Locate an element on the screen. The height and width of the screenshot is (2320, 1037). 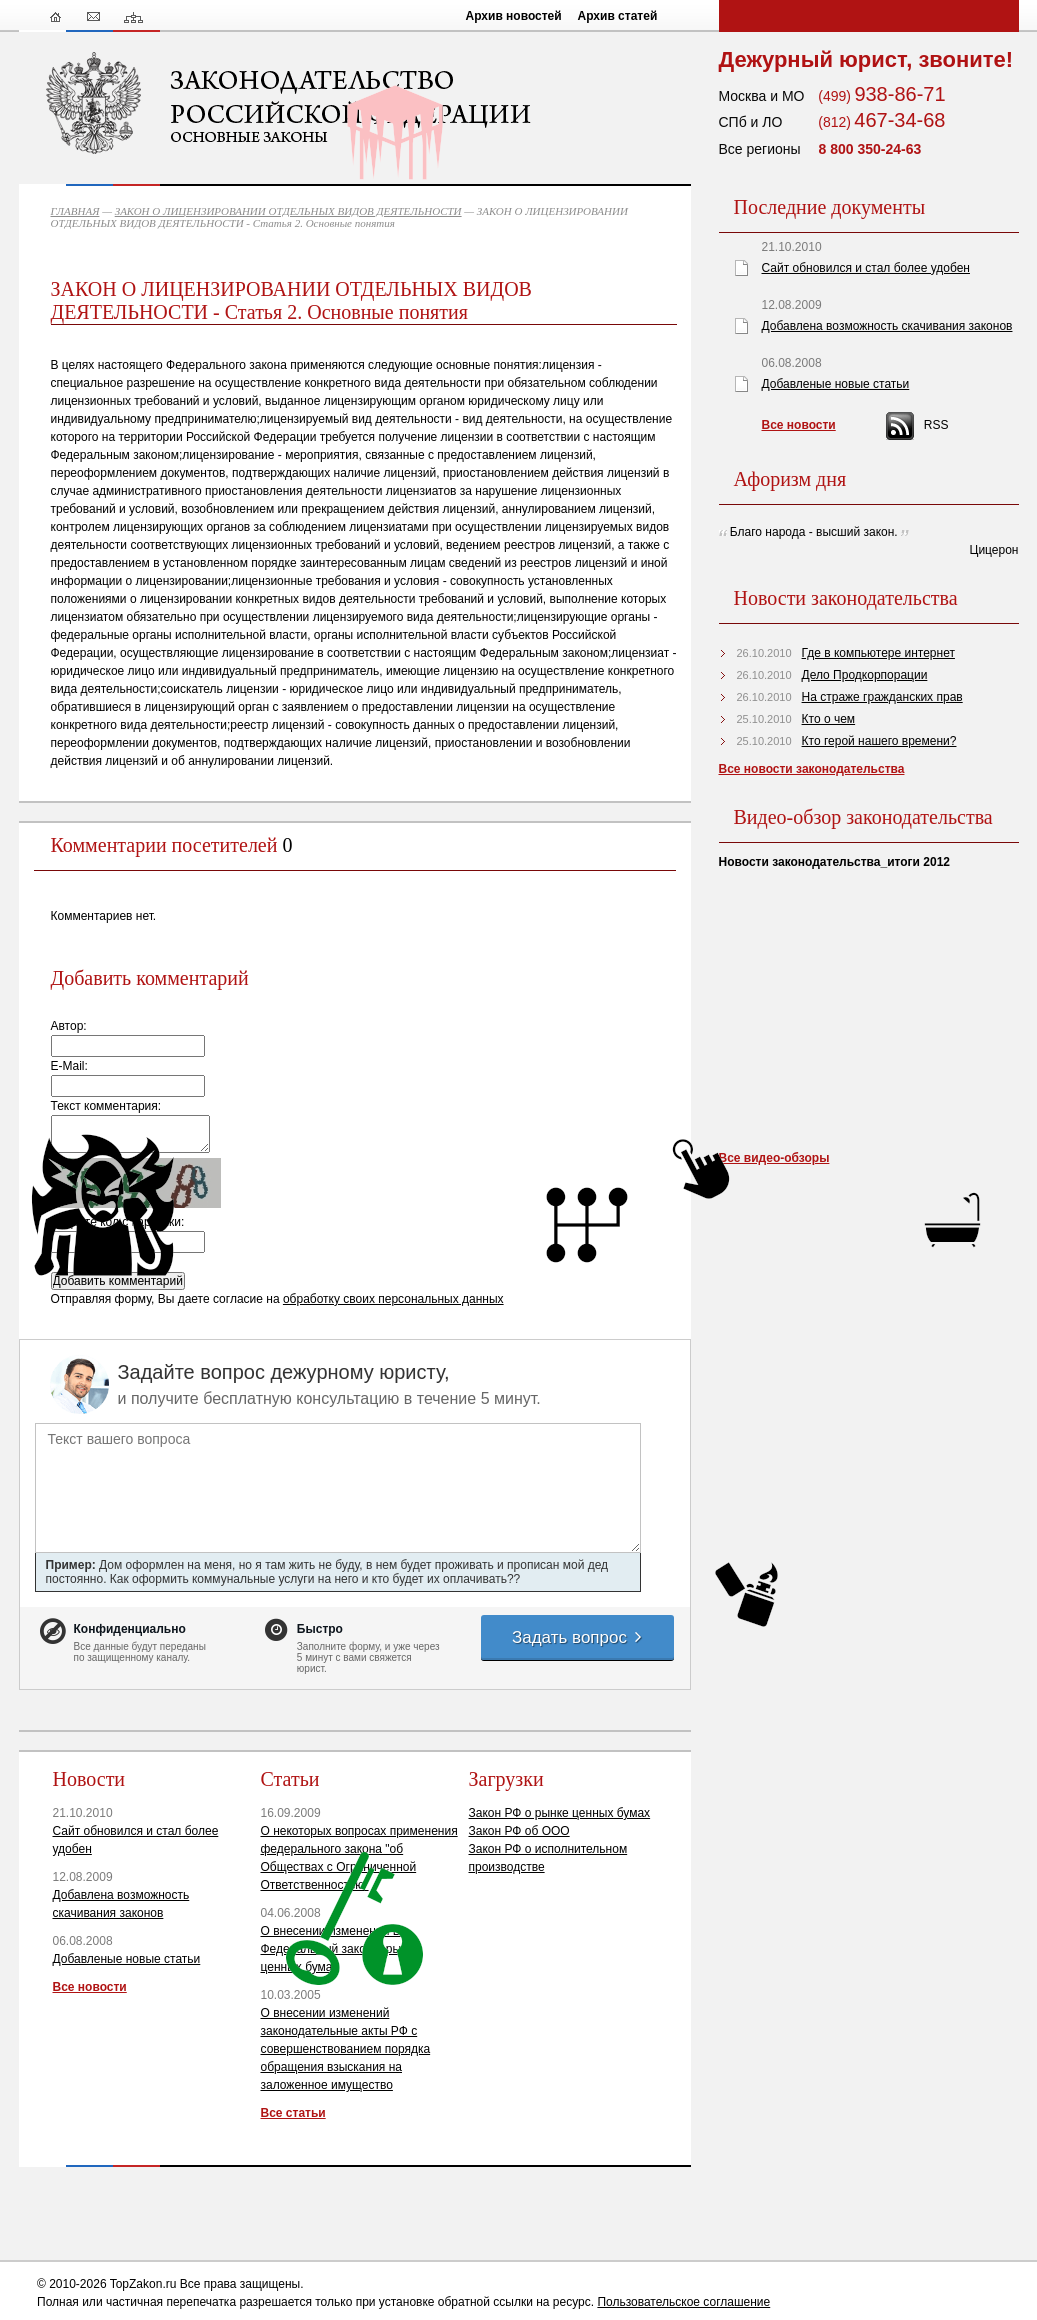
tap or click to interact is located at coordinates (701, 1169).